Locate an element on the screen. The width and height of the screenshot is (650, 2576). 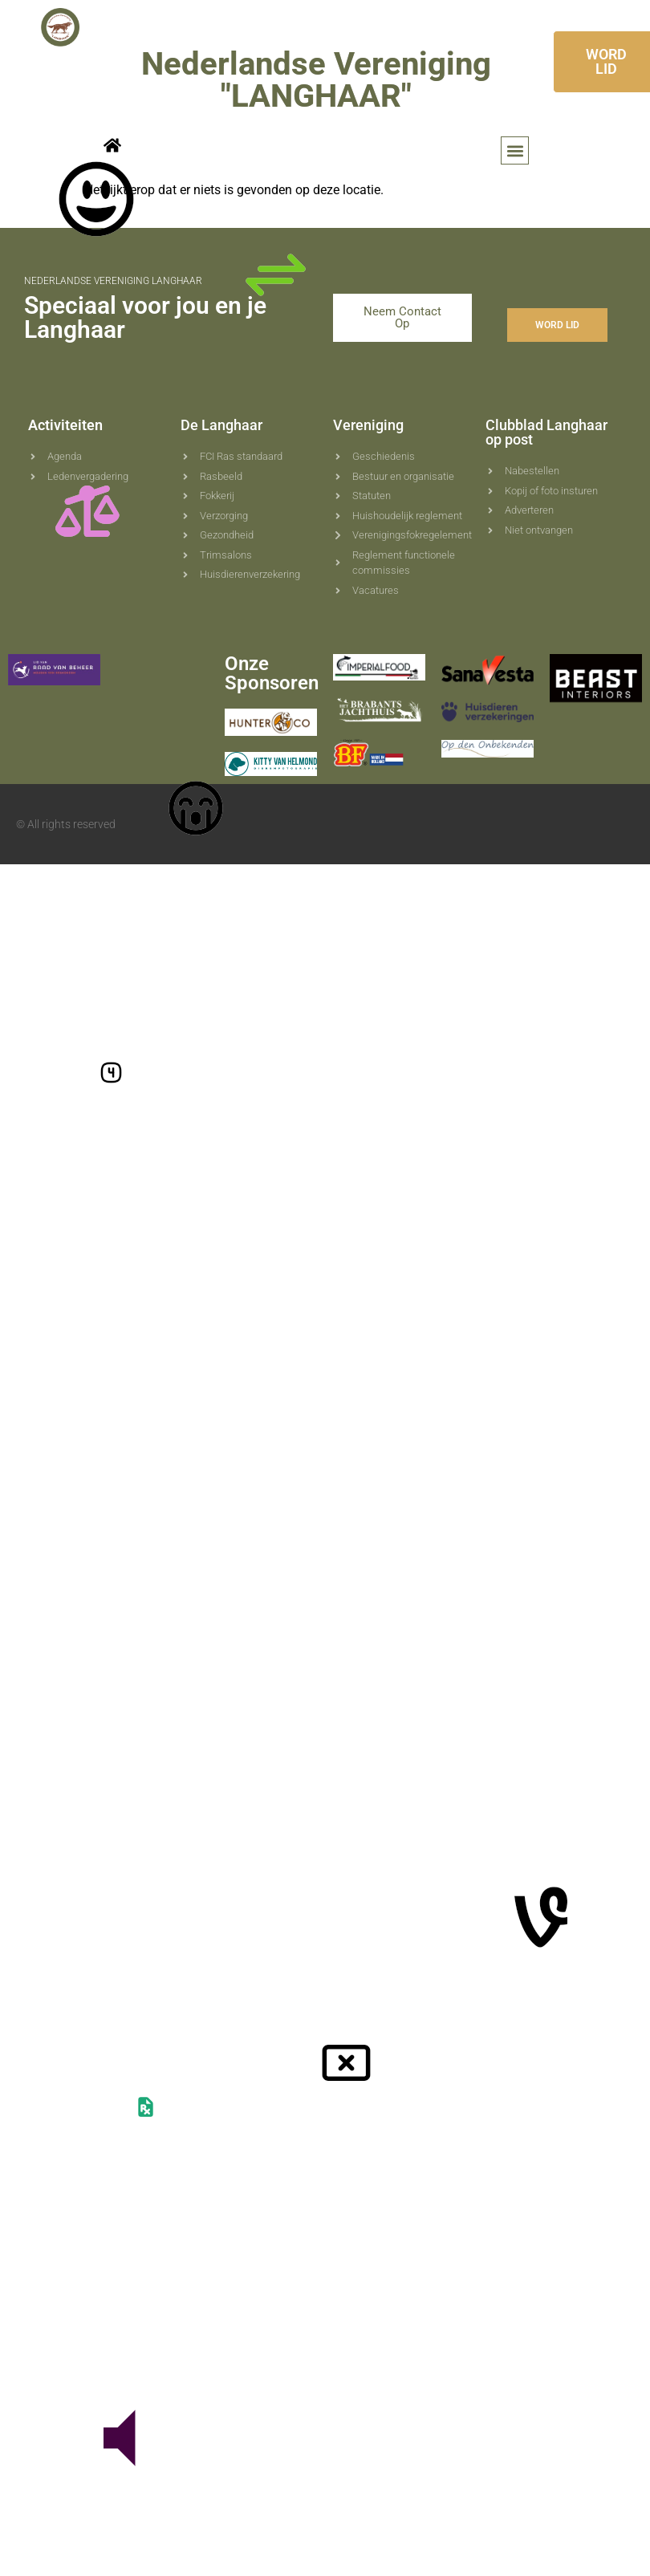
switch or swap between two items is located at coordinates (275, 274).